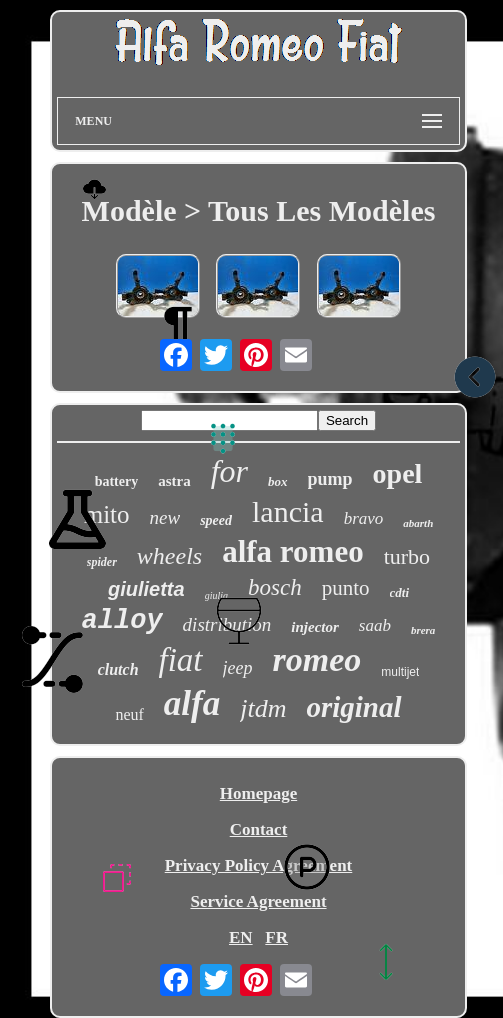 The image size is (503, 1018). I want to click on indicates parking availability or location, so click(307, 867).